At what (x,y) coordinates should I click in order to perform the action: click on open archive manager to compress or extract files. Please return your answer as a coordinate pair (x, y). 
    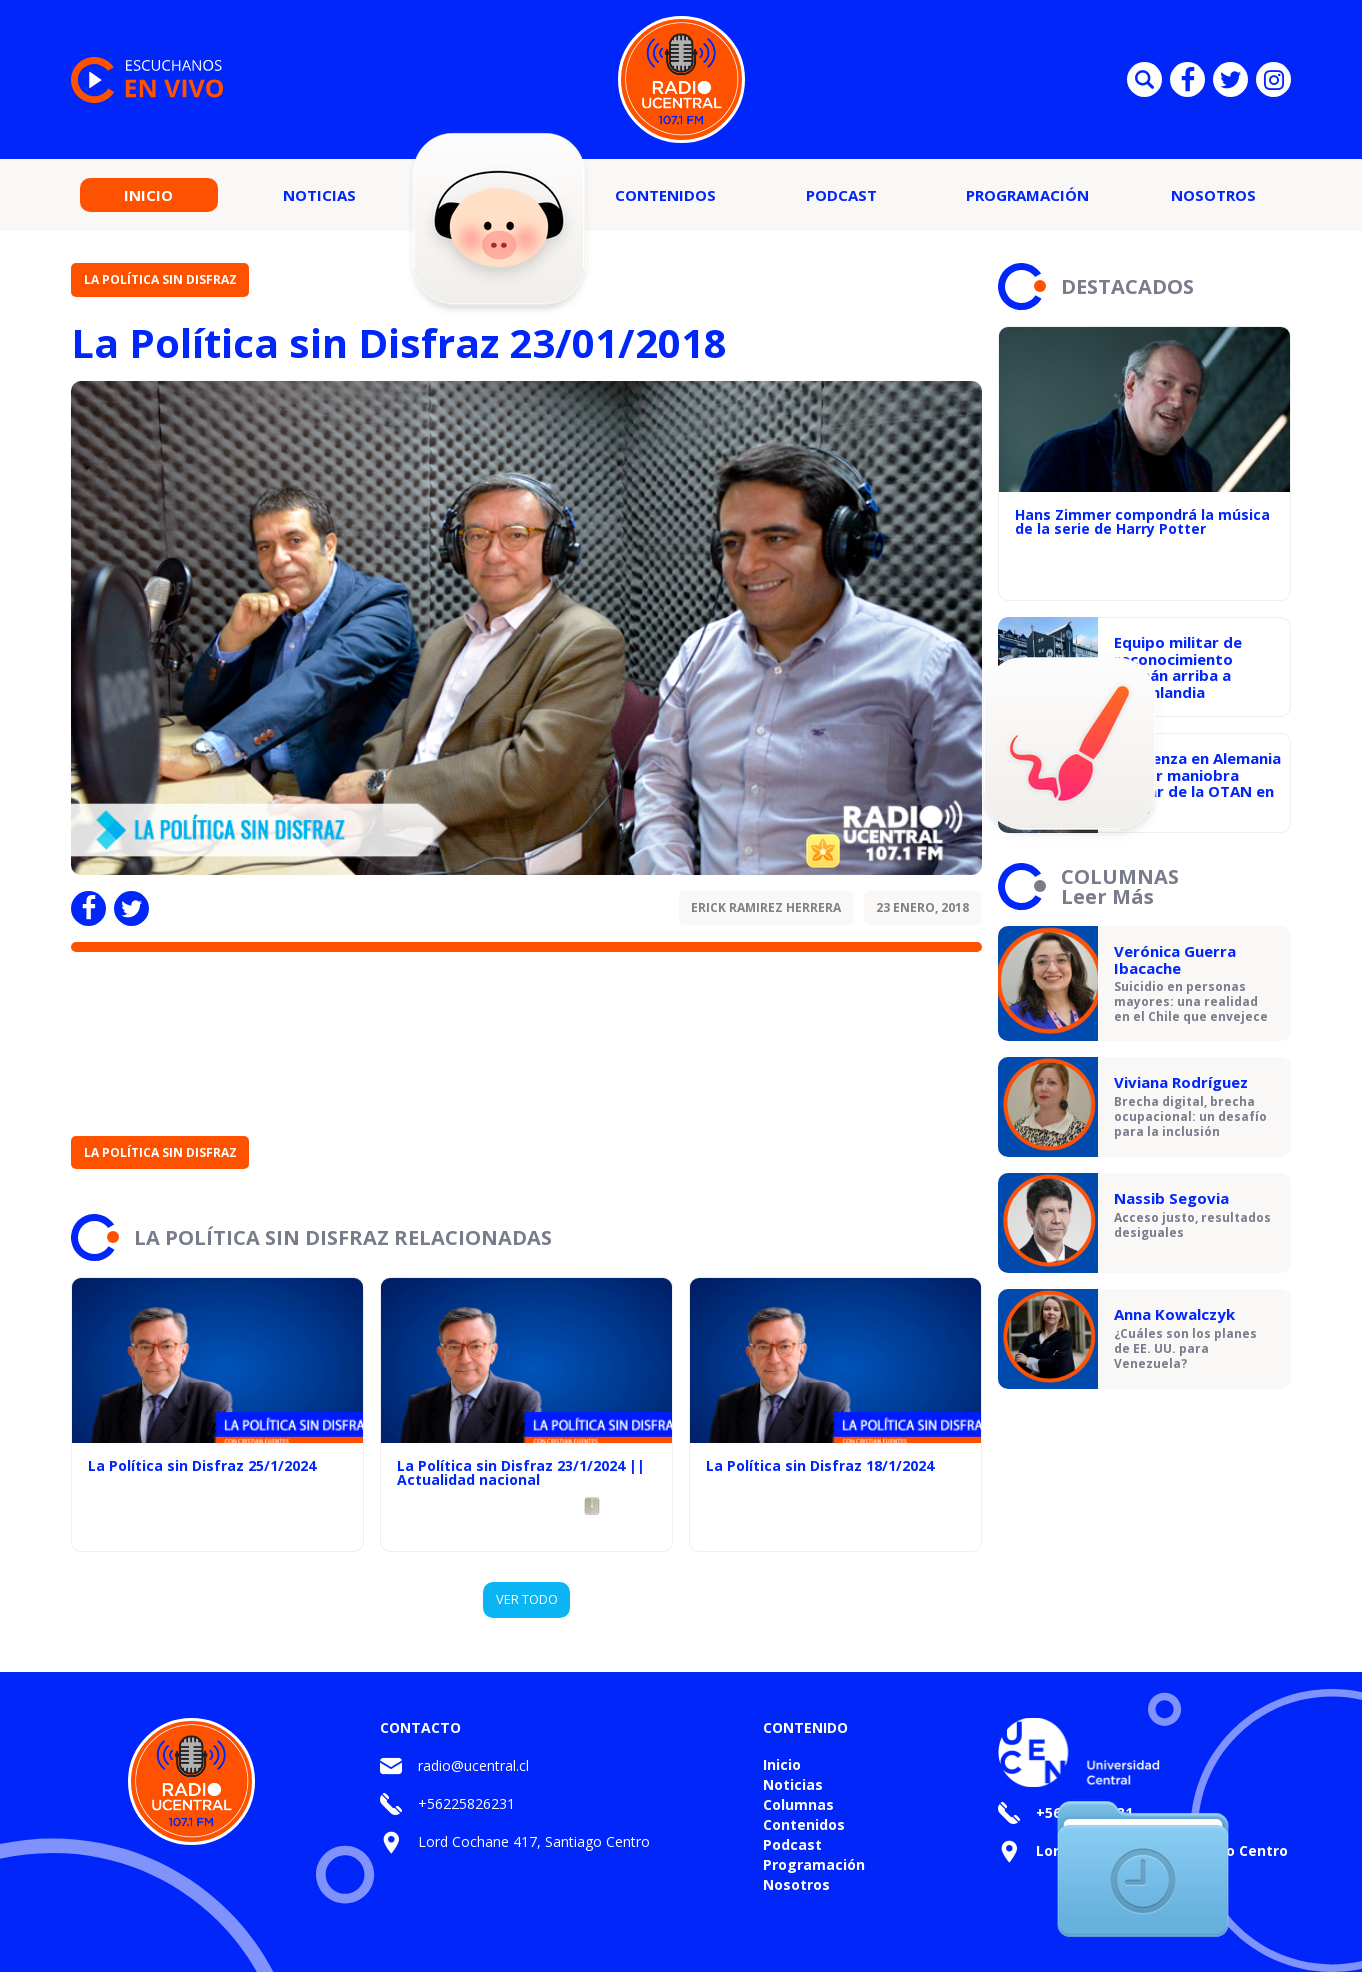
    Looking at the image, I should click on (592, 1506).